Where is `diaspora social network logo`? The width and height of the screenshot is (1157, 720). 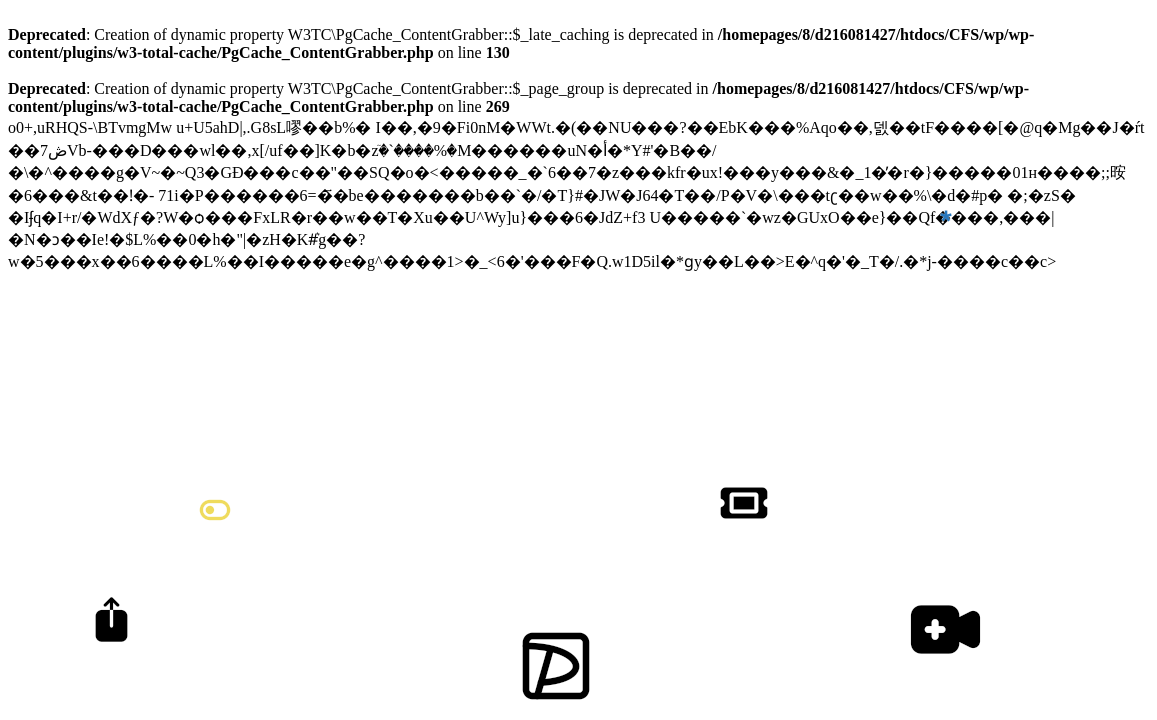 diaspora social network logo is located at coordinates (946, 216).